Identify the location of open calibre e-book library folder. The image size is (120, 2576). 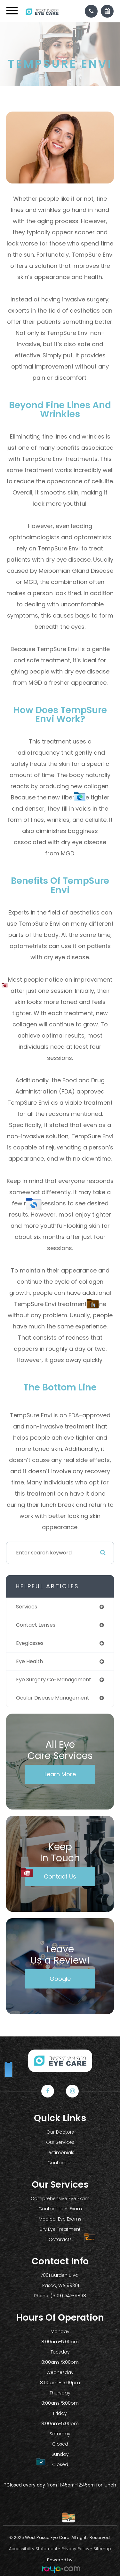
(92, 1304).